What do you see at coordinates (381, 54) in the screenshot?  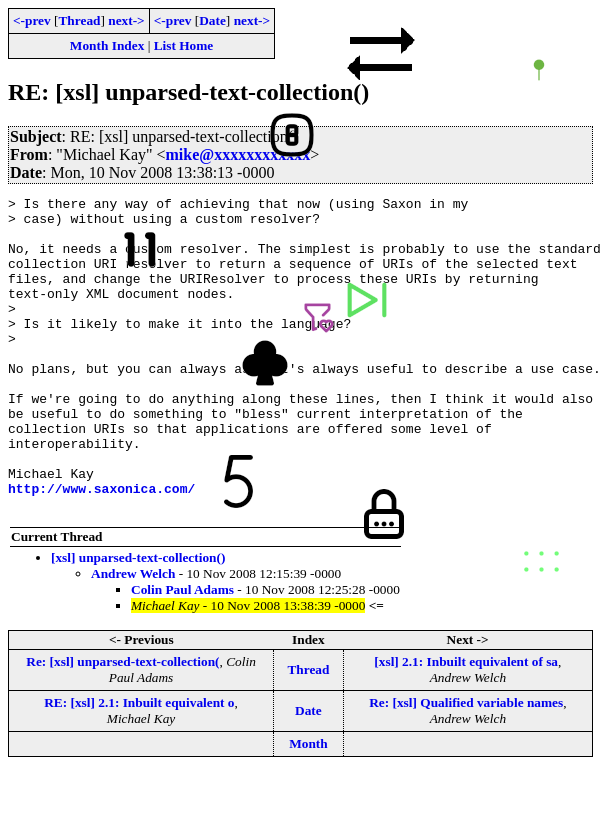 I see `sync data between devices or accounts` at bounding box center [381, 54].